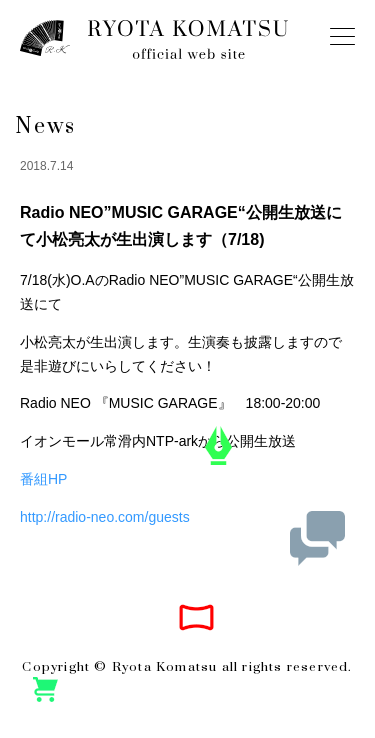  What do you see at coordinates (45, 689) in the screenshot?
I see `view your shopping cart` at bounding box center [45, 689].